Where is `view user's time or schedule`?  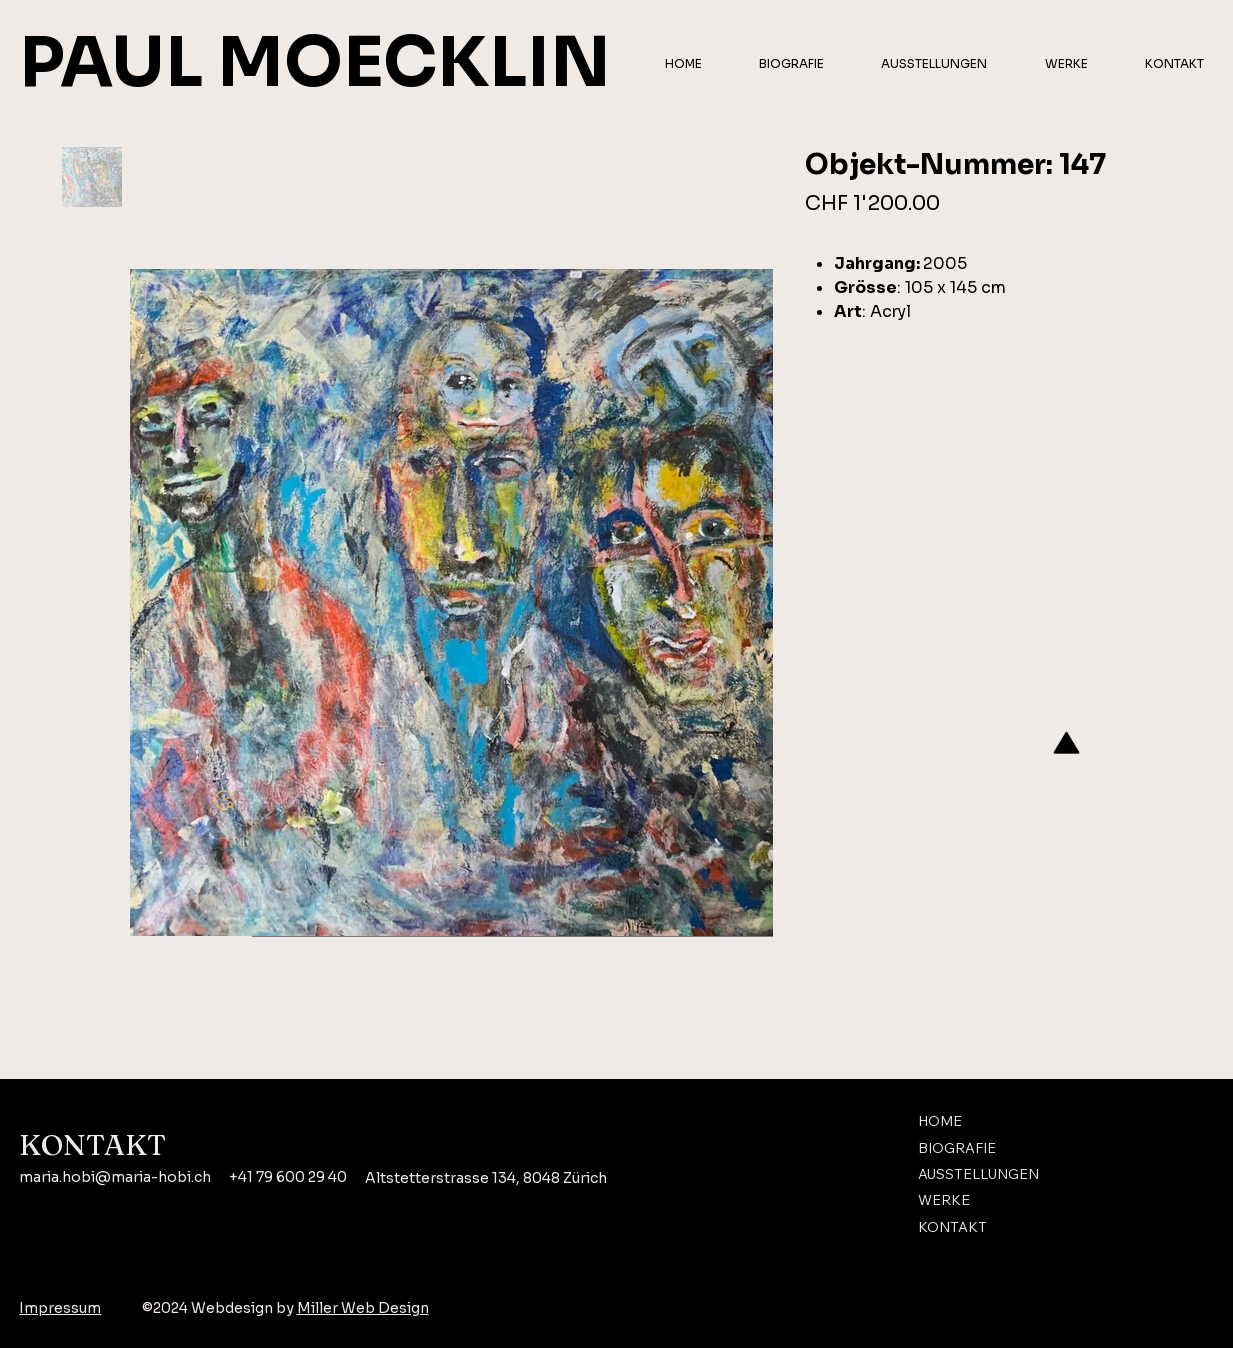
view user's time or schedule is located at coordinates (224, 800).